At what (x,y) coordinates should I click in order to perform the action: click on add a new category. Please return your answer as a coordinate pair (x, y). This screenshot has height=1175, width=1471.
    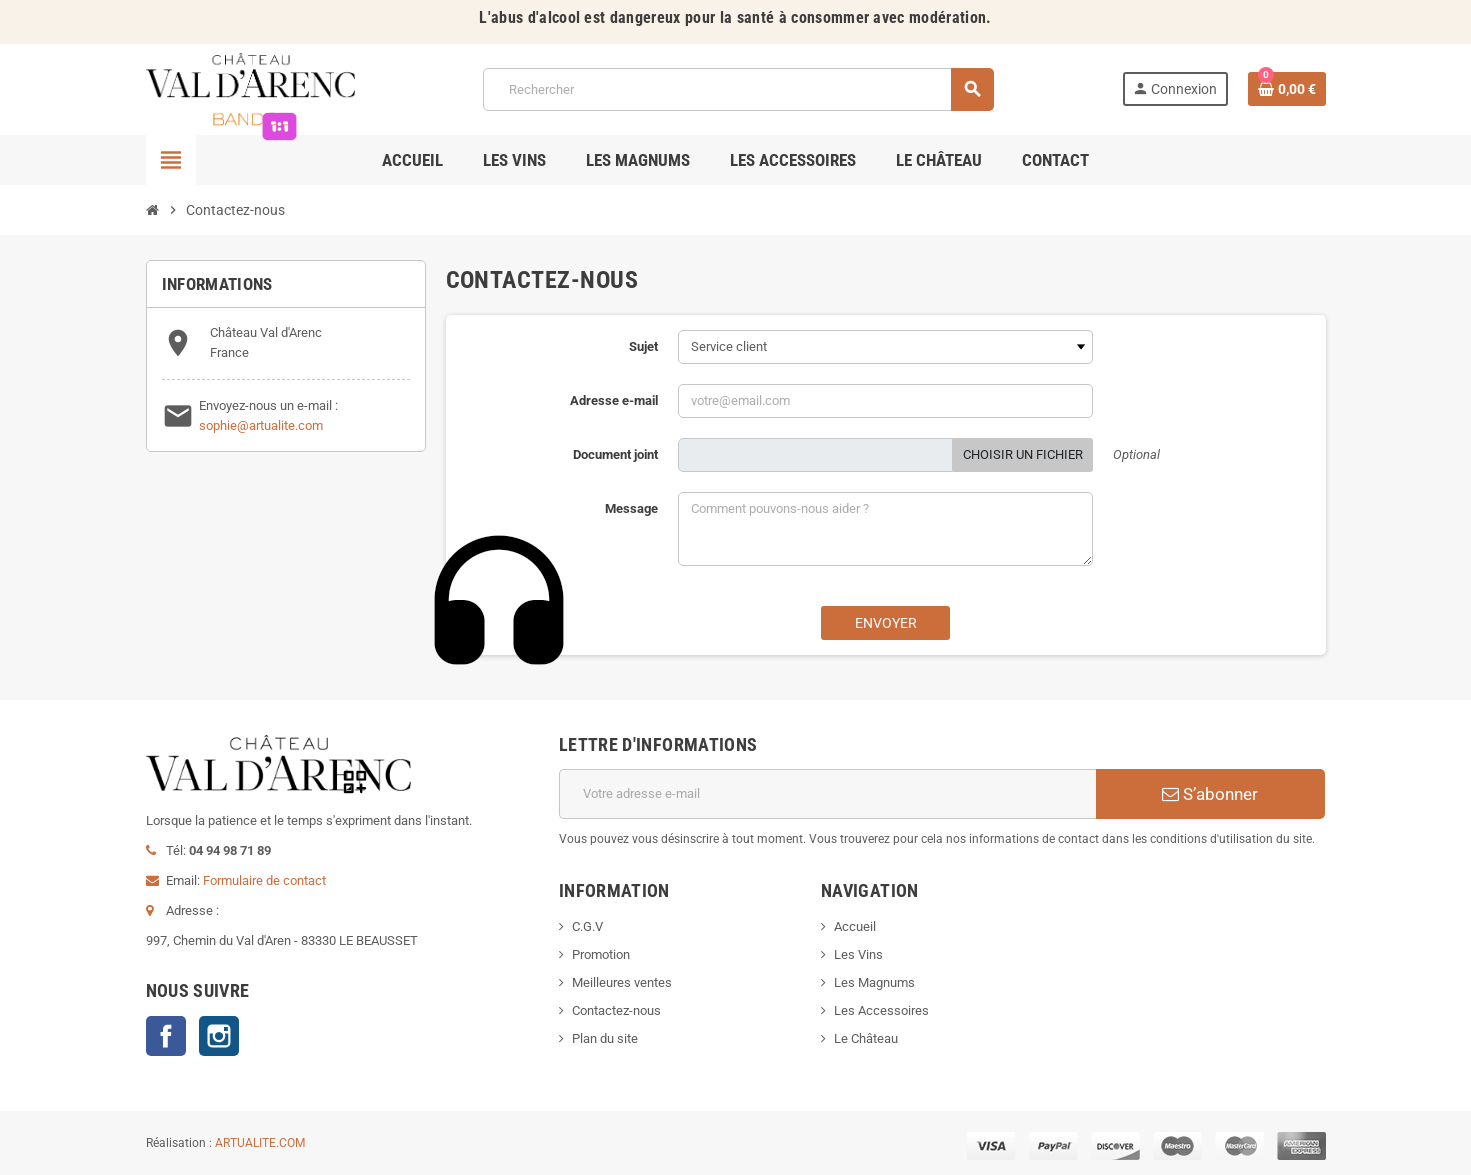
    Looking at the image, I should click on (355, 782).